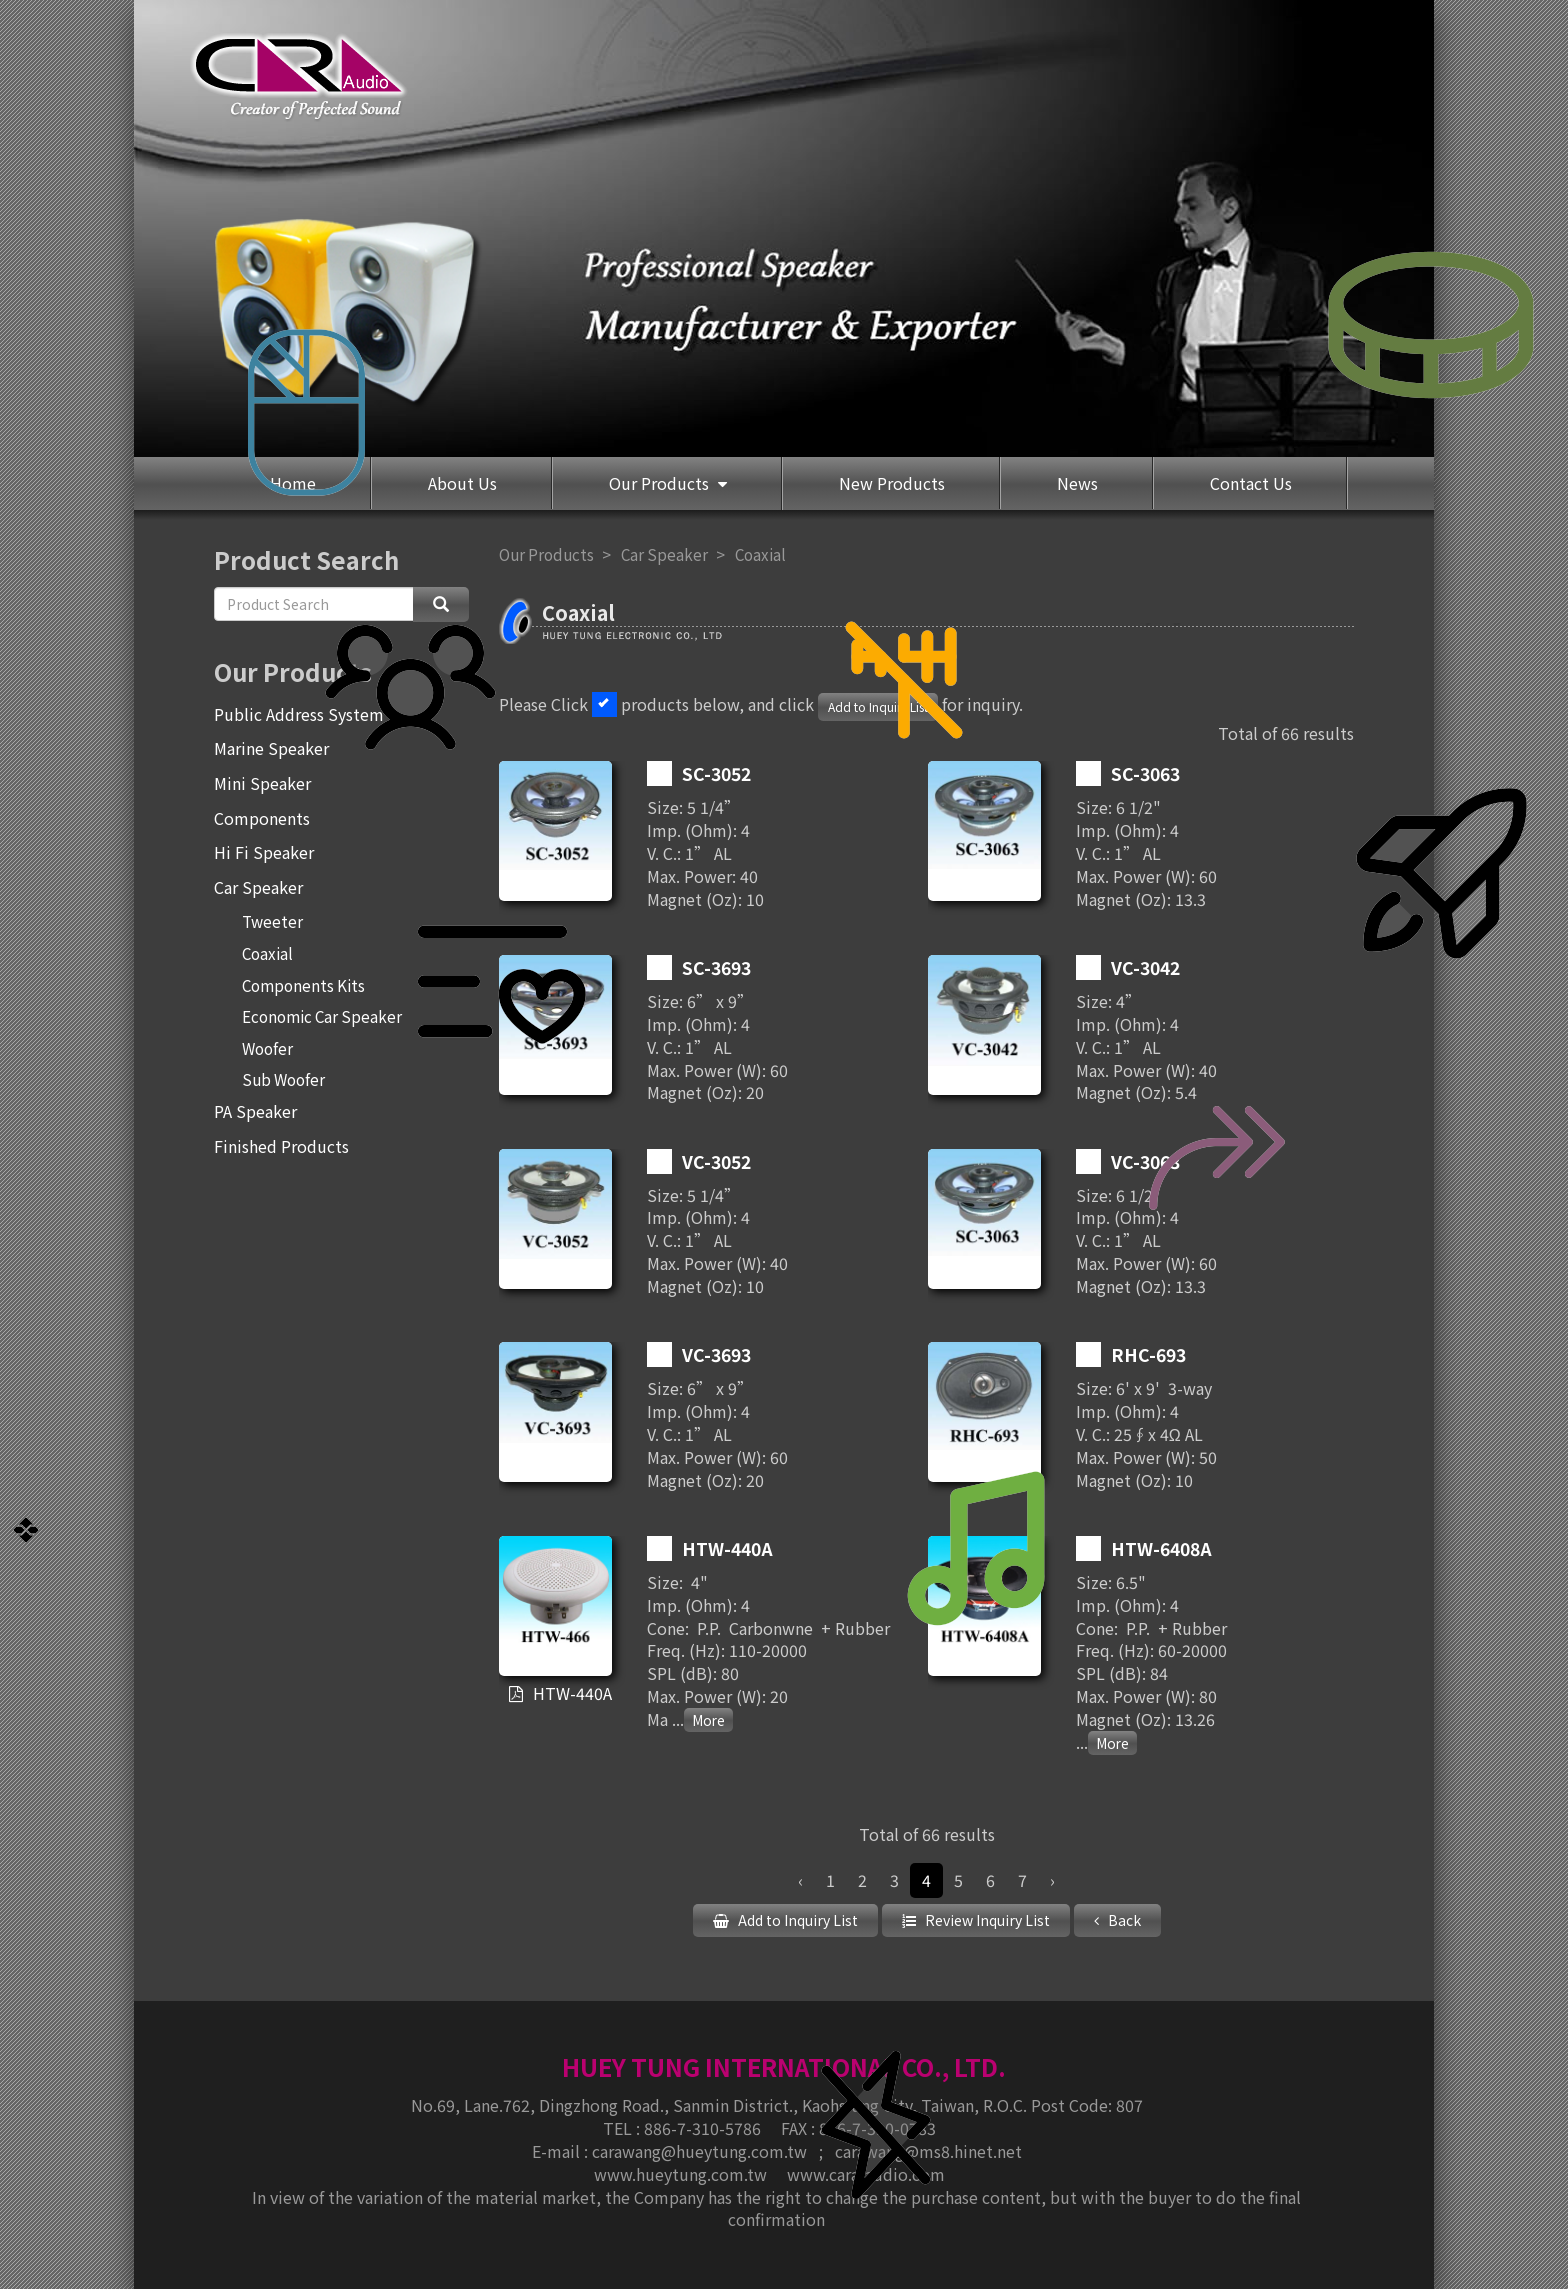 Image resolution: width=1568 pixels, height=2289 pixels. What do you see at coordinates (876, 2125) in the screenshot?
I see `disable flash or lightning mode` at bounding box center [876, 2125].